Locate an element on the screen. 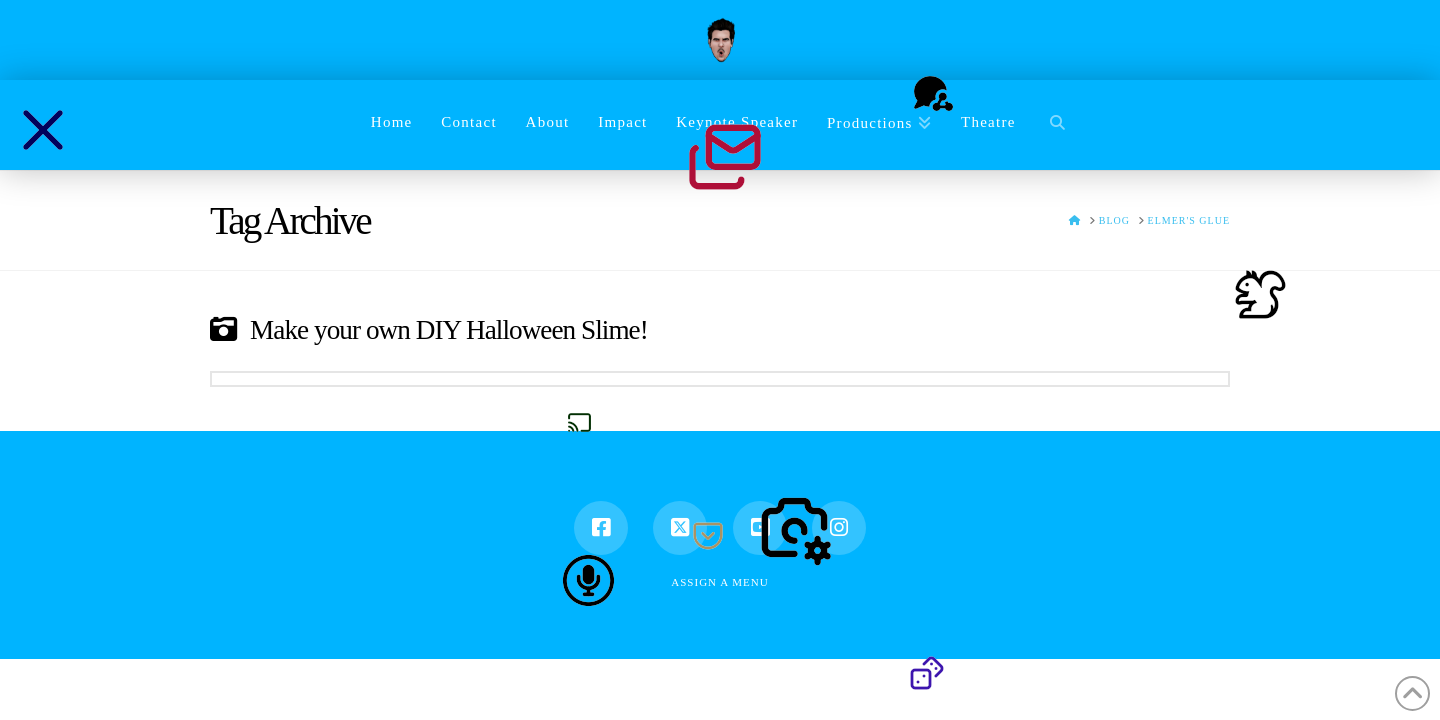 The width and height of the screenshot is (1440, 720). access squirrel version control settings is located at coordinates (1260, 293).